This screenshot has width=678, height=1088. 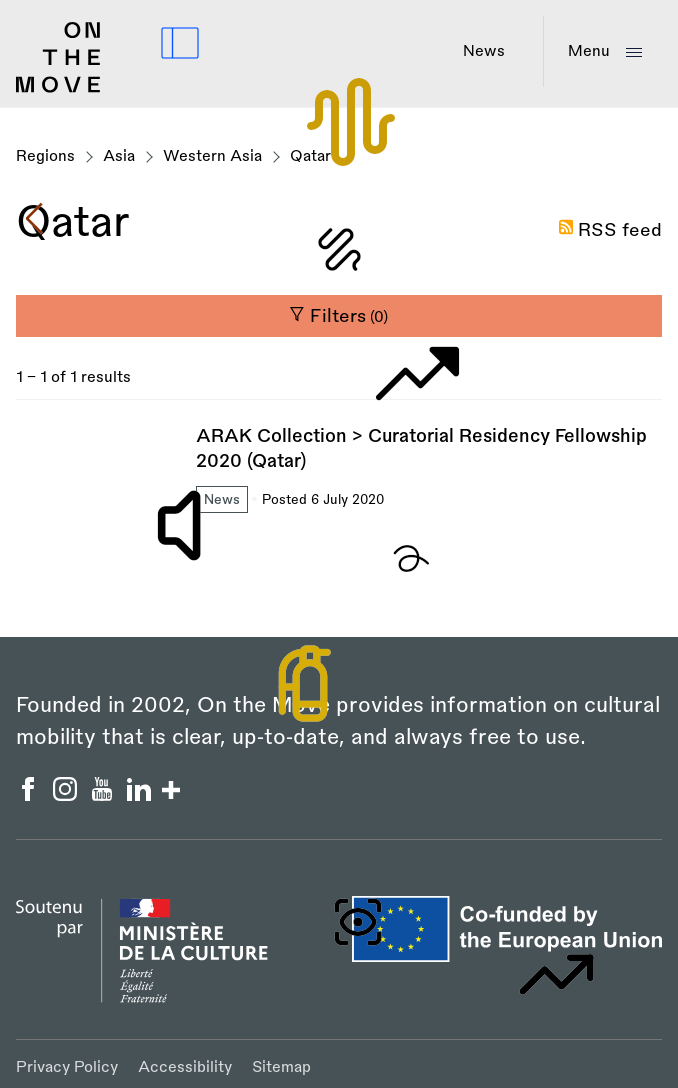 I want to click on toggle freehand drawing or scribble mode, so click(x=409, y=558).